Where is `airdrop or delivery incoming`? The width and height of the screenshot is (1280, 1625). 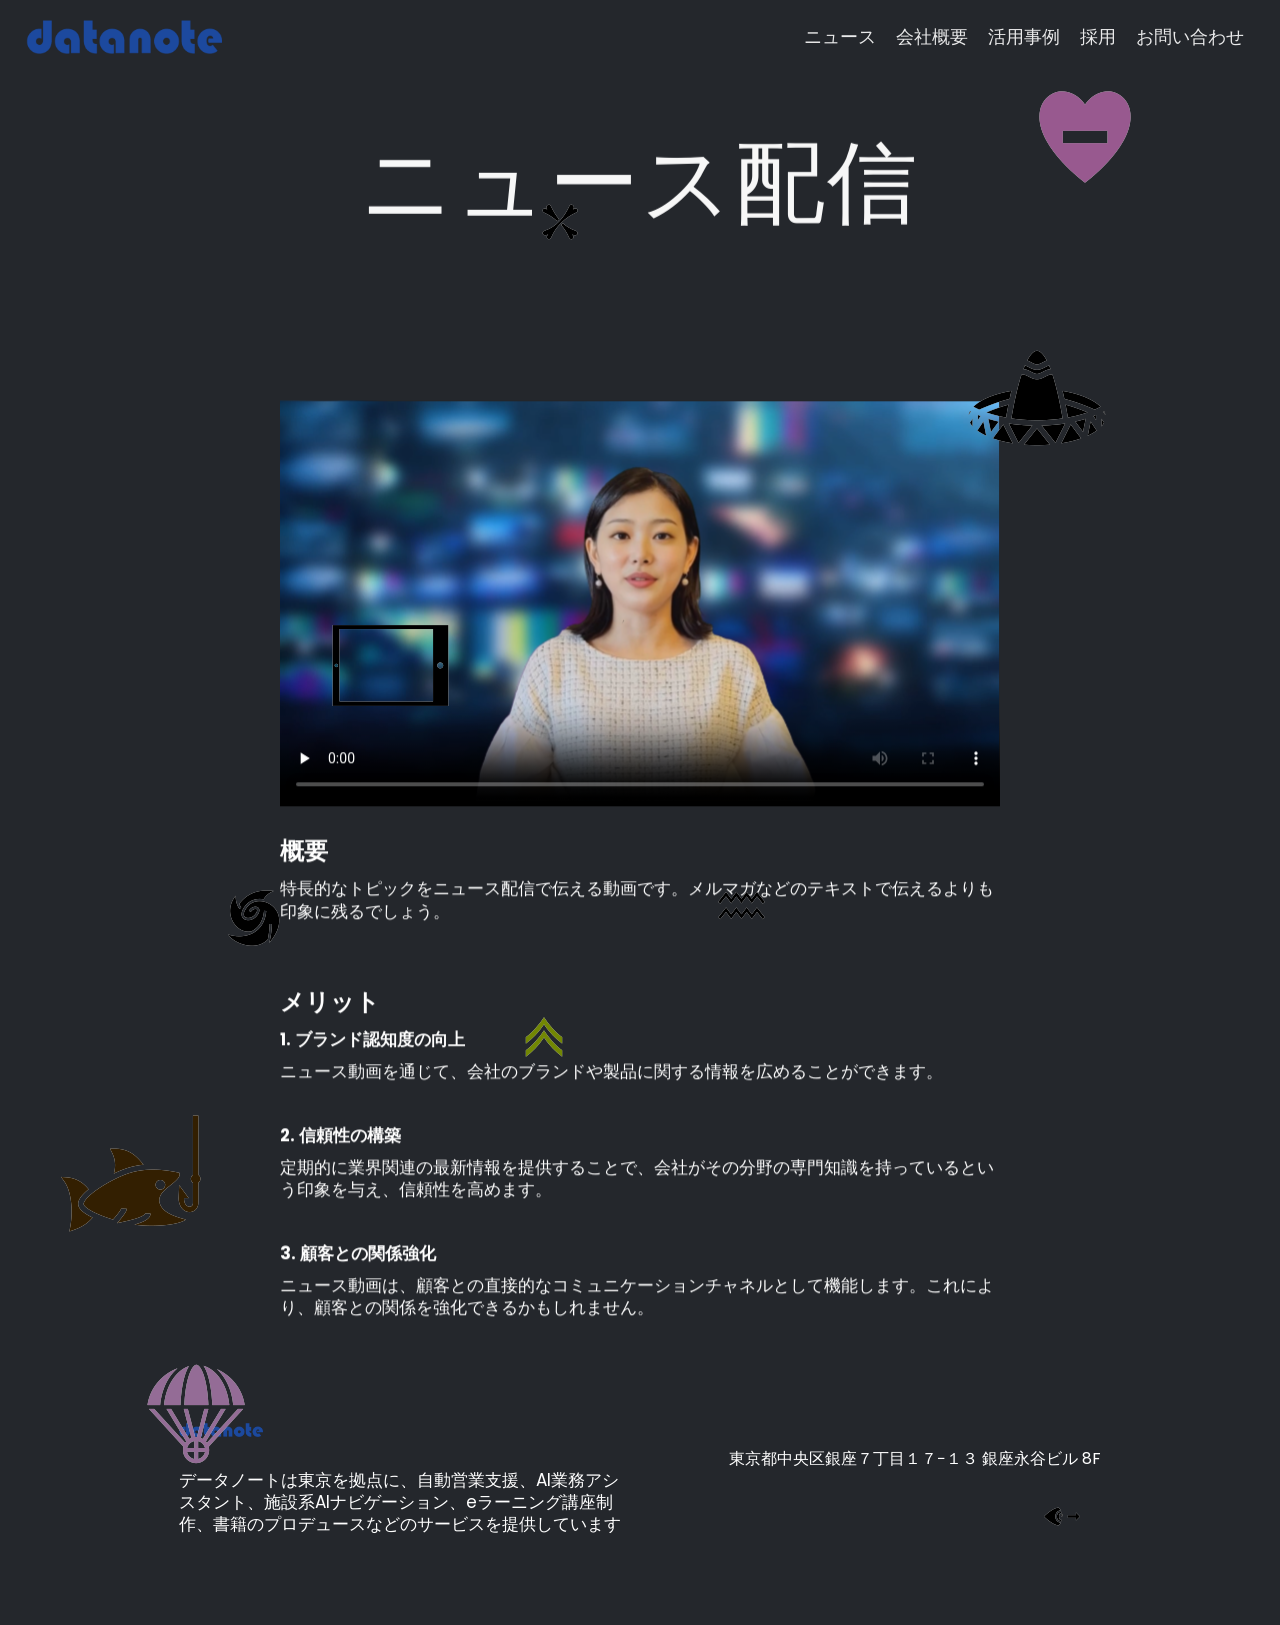
airdrop or delivery incoming is located at coordinates (196, 1414).